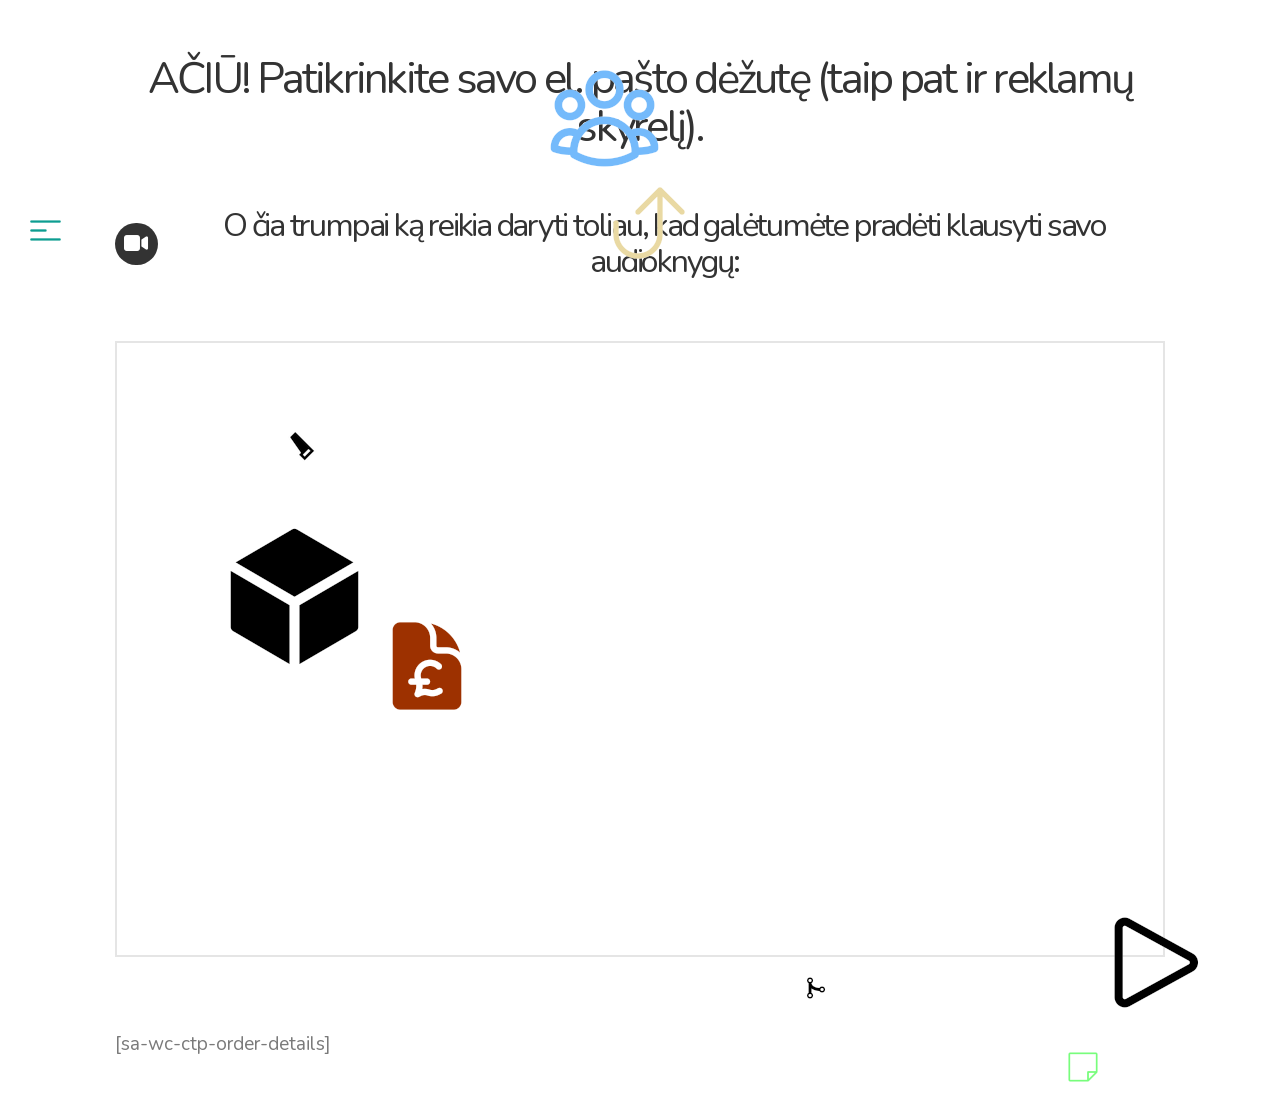 This screenshot has width=1280, height=1105. Describe the element at coordinates (294, 597) in the screenshot. I see `view 3D model or object` at that location.